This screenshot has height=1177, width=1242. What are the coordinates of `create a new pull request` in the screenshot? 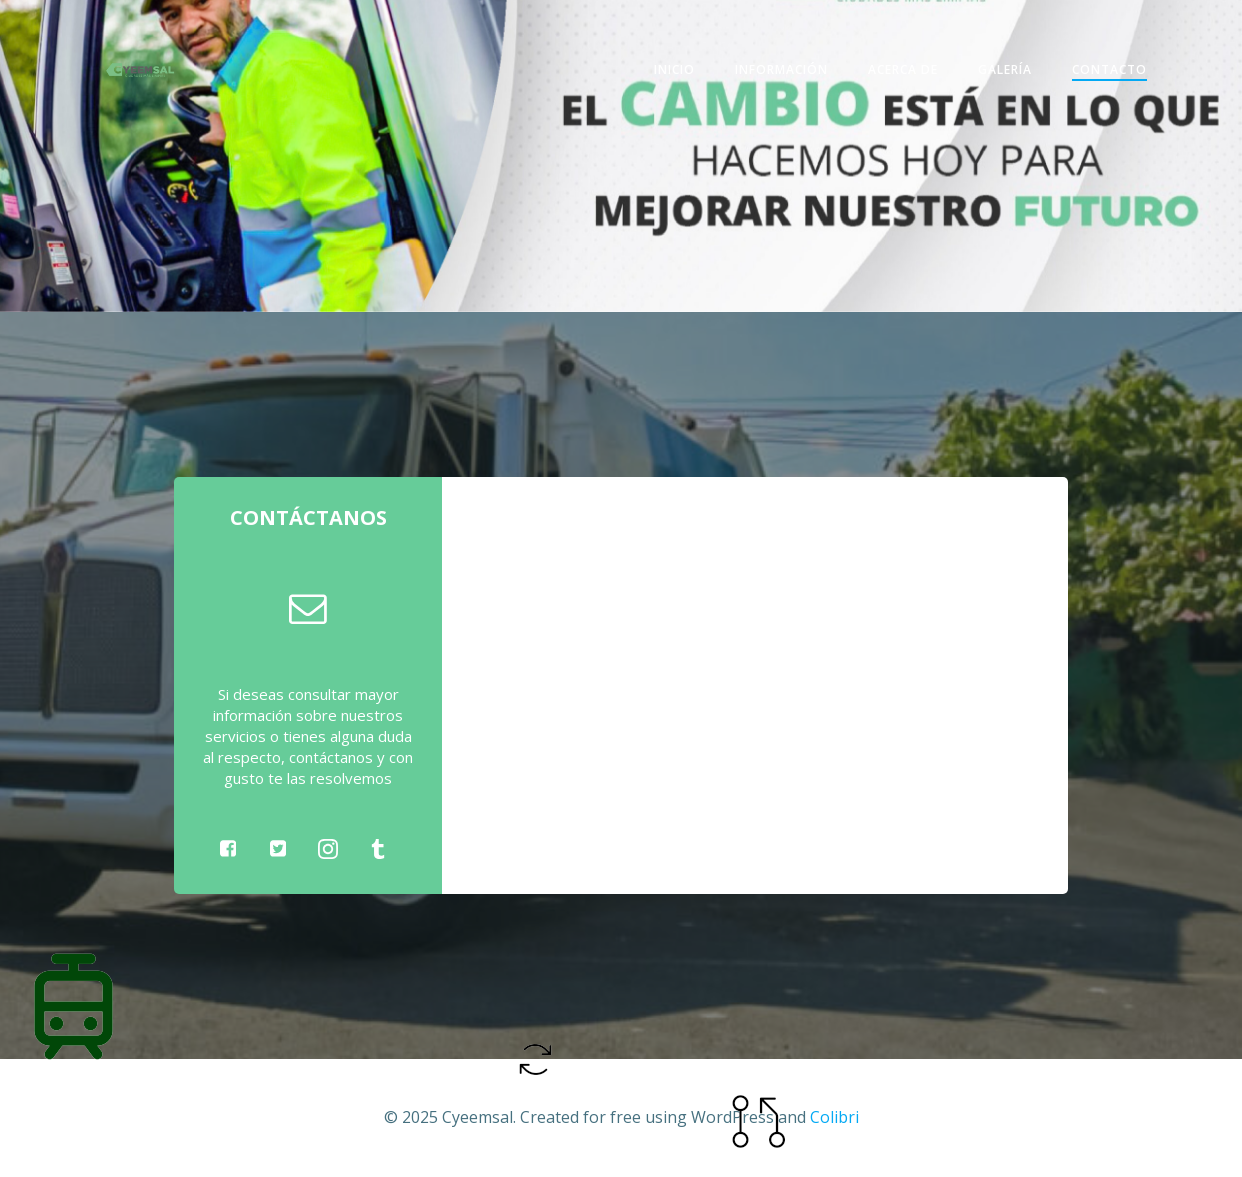 It's located at (756, 1121).